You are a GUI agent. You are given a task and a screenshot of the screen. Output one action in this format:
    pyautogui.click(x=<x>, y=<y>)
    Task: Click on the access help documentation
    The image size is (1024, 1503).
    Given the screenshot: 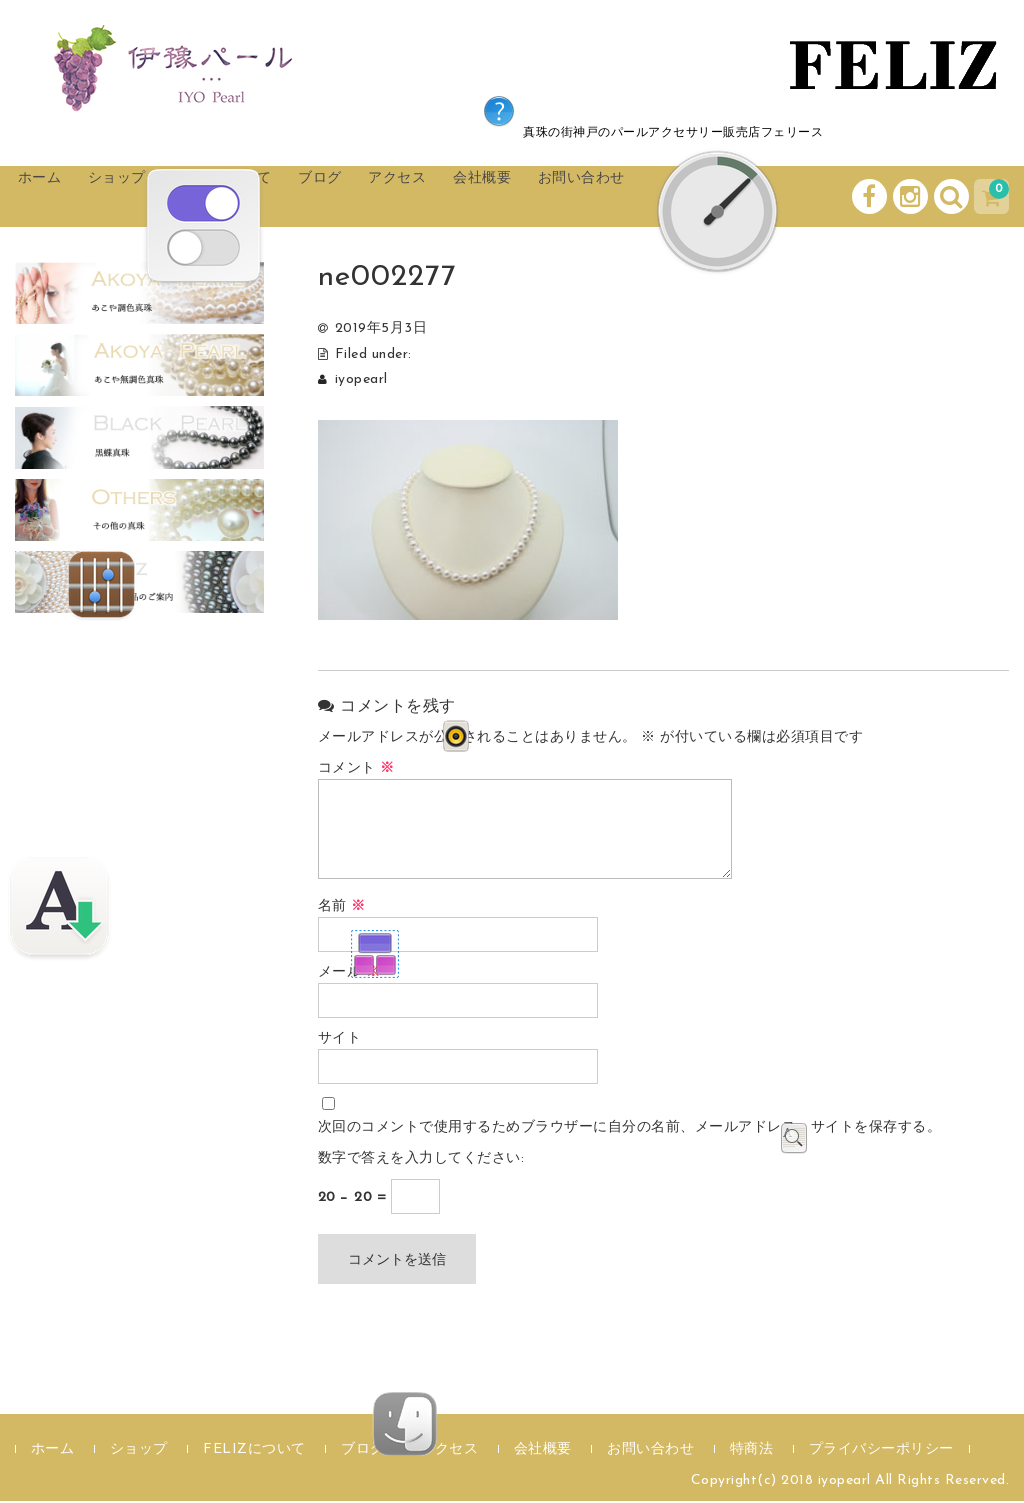 What is the action you would take?
    pyautogui.click(x=499, y=111)
    